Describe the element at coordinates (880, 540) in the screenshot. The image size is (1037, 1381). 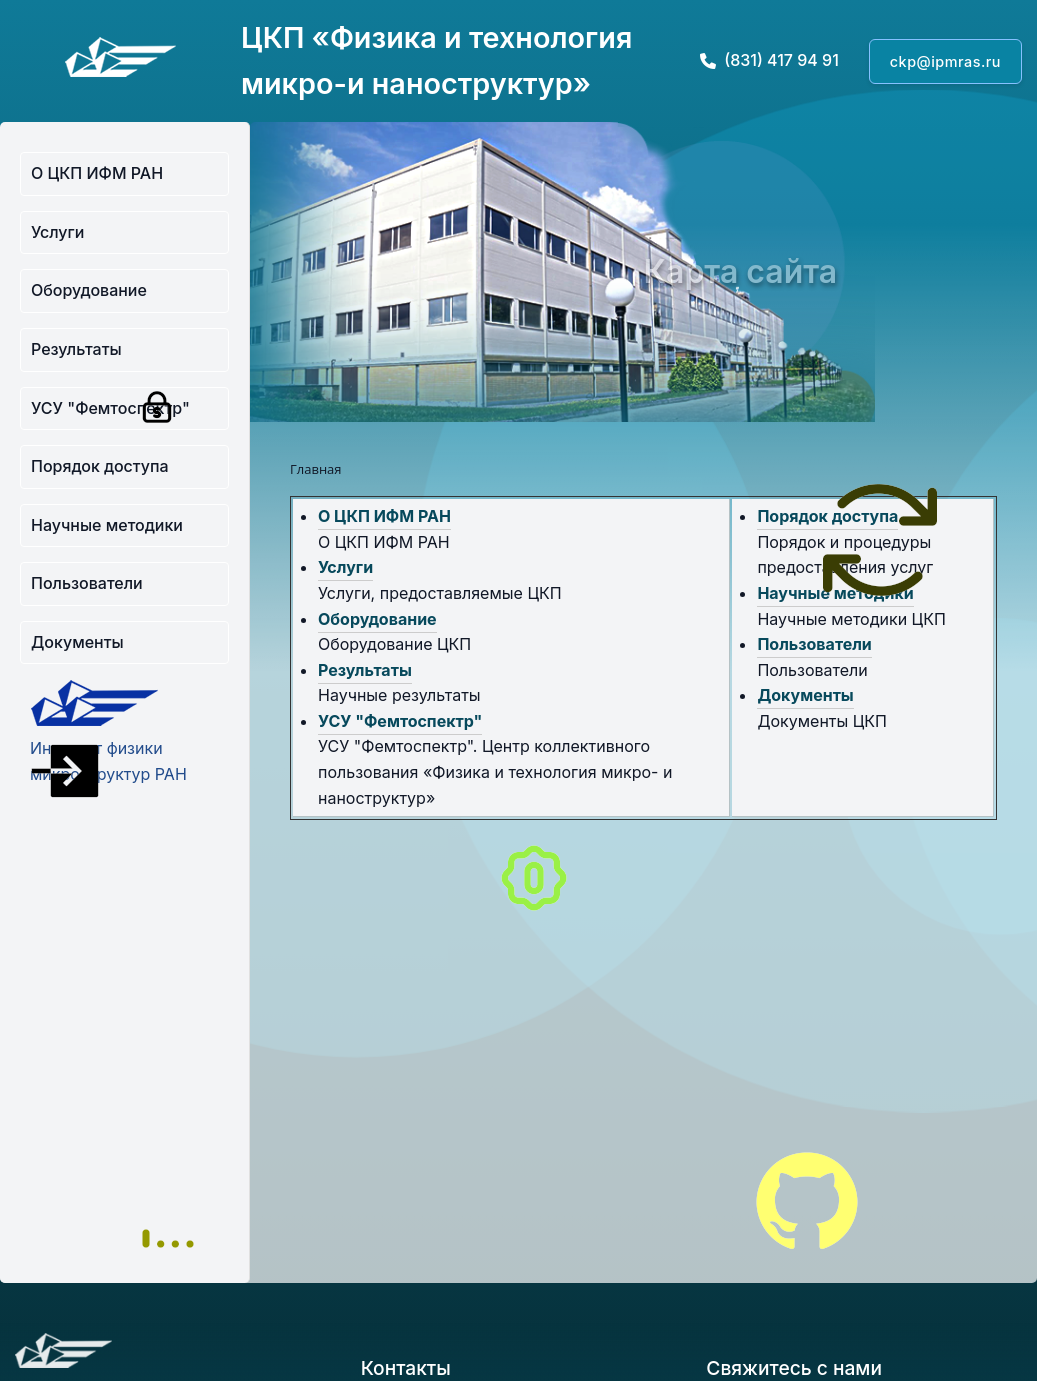
I see `refresh or reload content` at that location.